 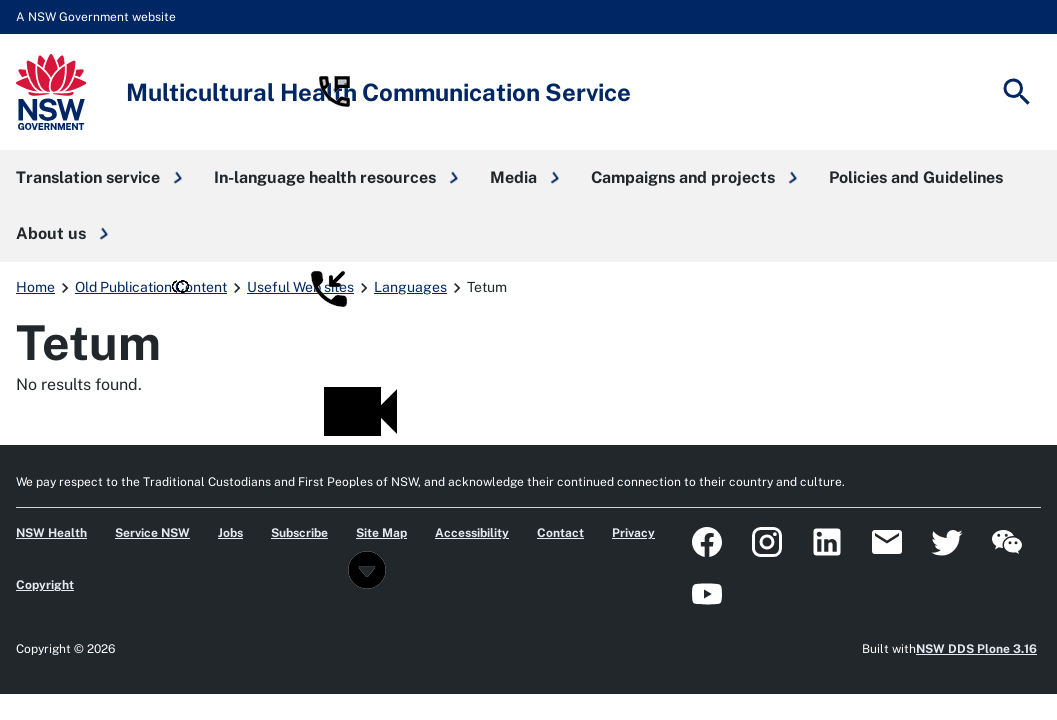 What do you see at coordinates (367, 570) in the screenshot?
I see `expand dropdown menu` at bounding box center [367, 570].